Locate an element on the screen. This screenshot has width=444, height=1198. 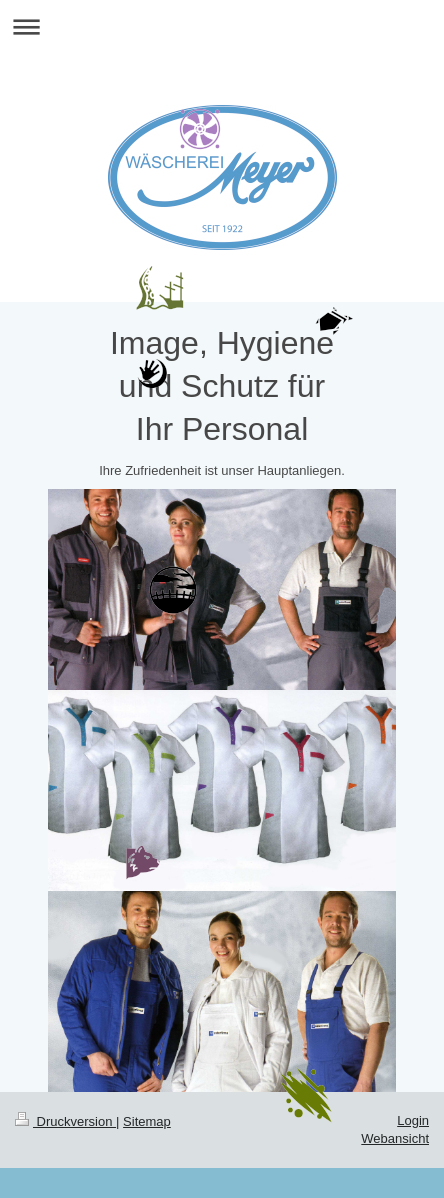
sea monster encounter or kraken attack event is located at coordinates (160, 287).